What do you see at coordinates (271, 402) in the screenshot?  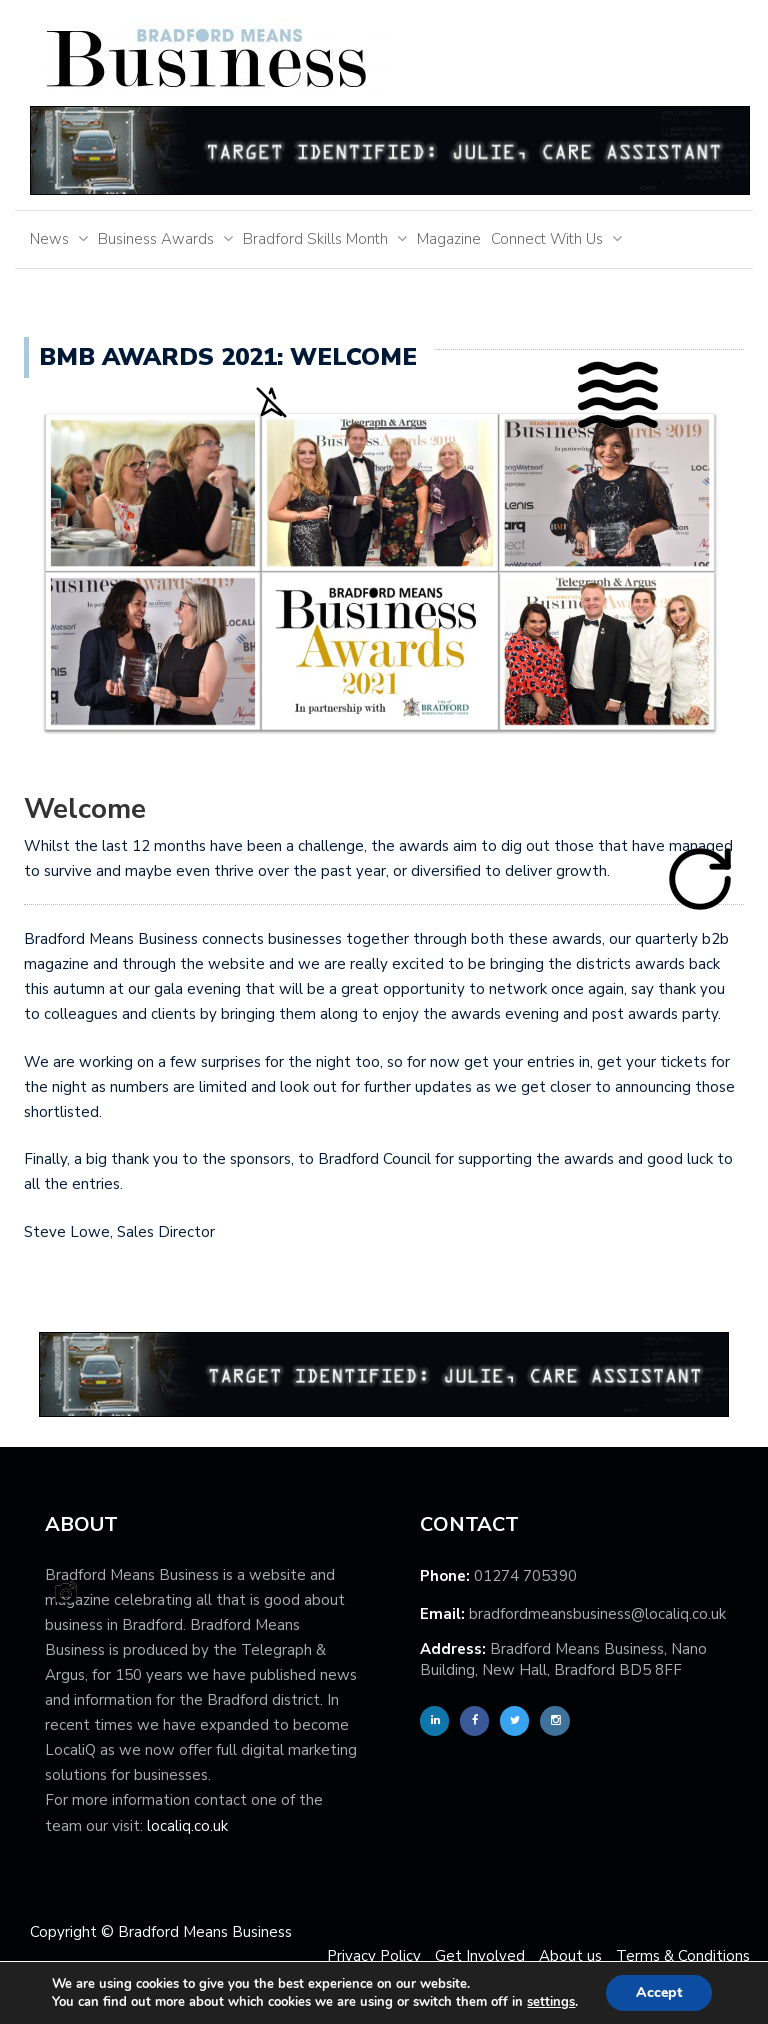 I see `disable navigation or GPS tracking` at bounding box center [271, 402].